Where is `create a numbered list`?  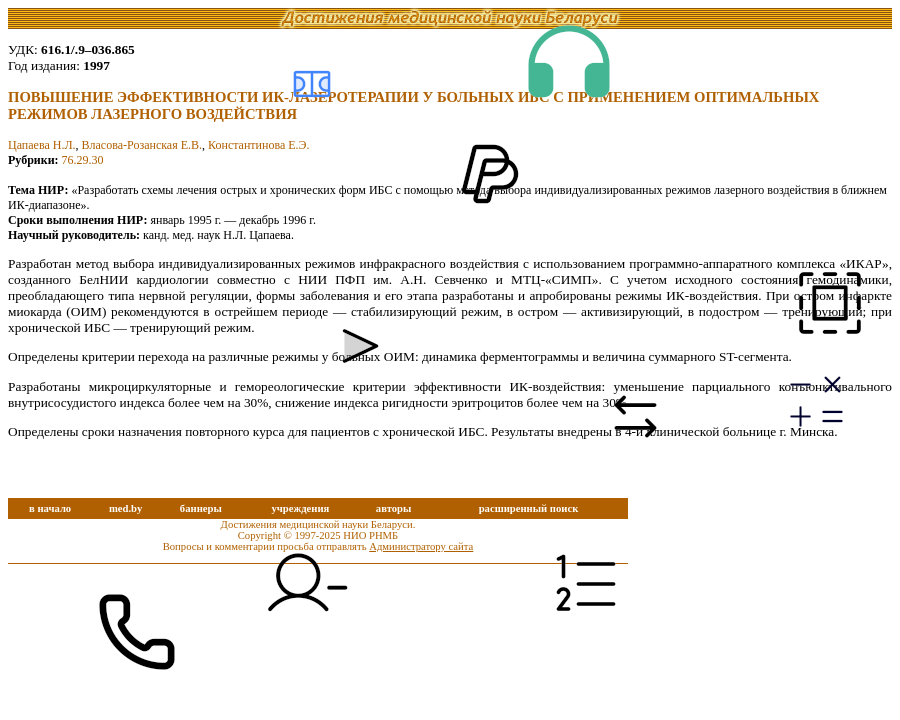
create a numbered list is located at coordinates (586, 584).